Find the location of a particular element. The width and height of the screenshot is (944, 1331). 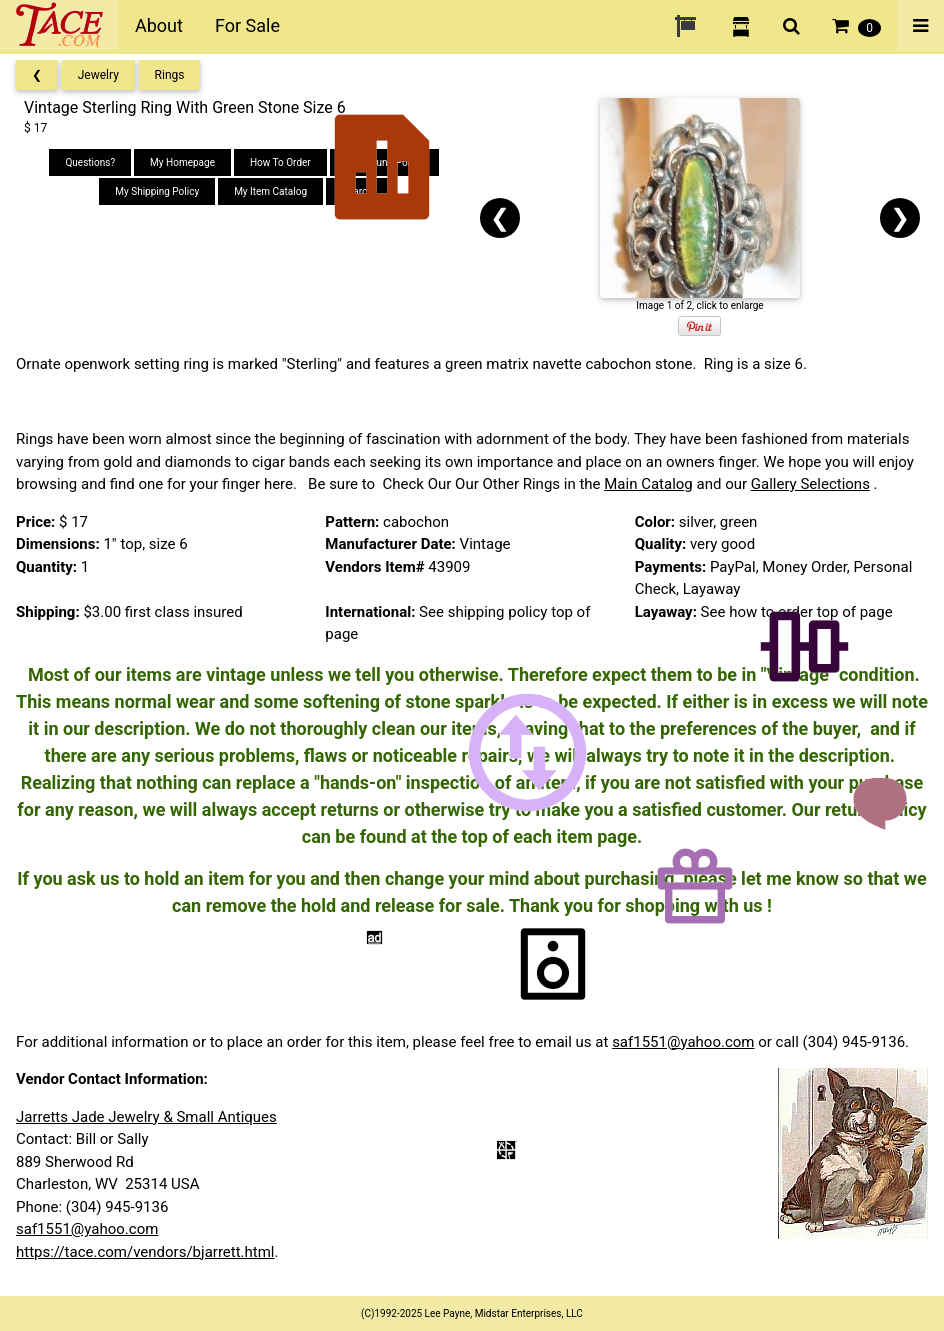

open chat or messaging is located at coordinates (880, 802).